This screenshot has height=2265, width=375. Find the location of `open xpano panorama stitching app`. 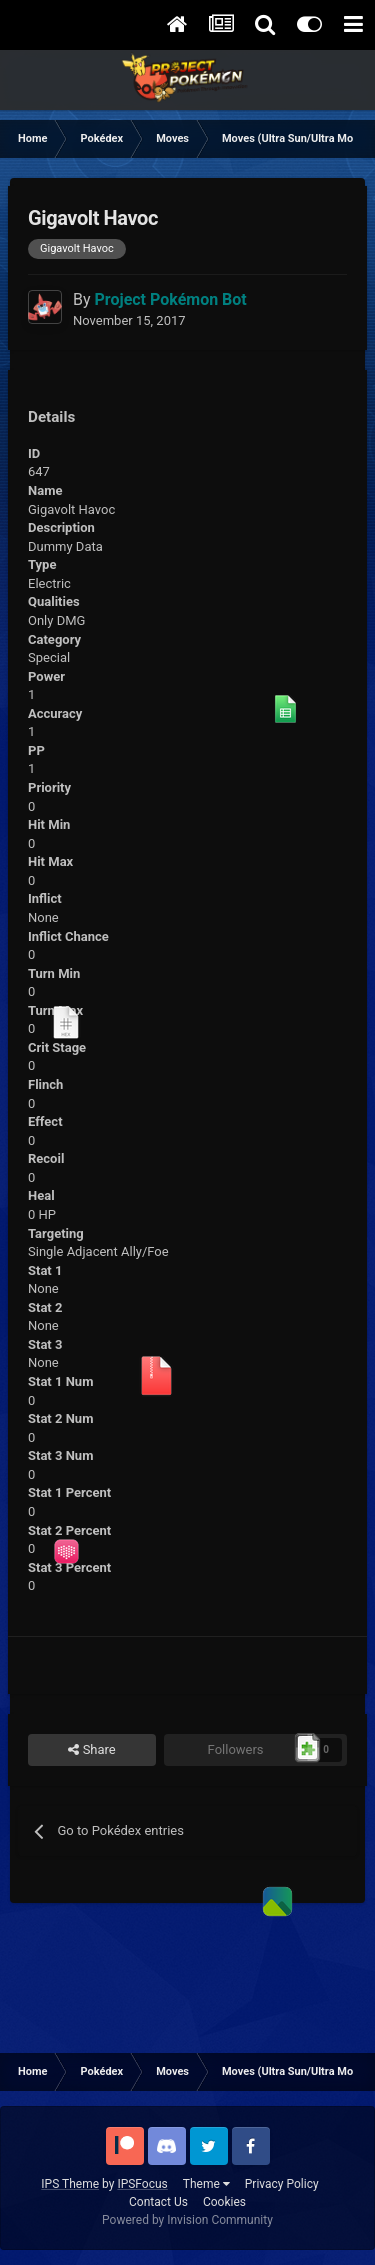

open xpano panorama stitching app is located at coordinates (277, 1901).